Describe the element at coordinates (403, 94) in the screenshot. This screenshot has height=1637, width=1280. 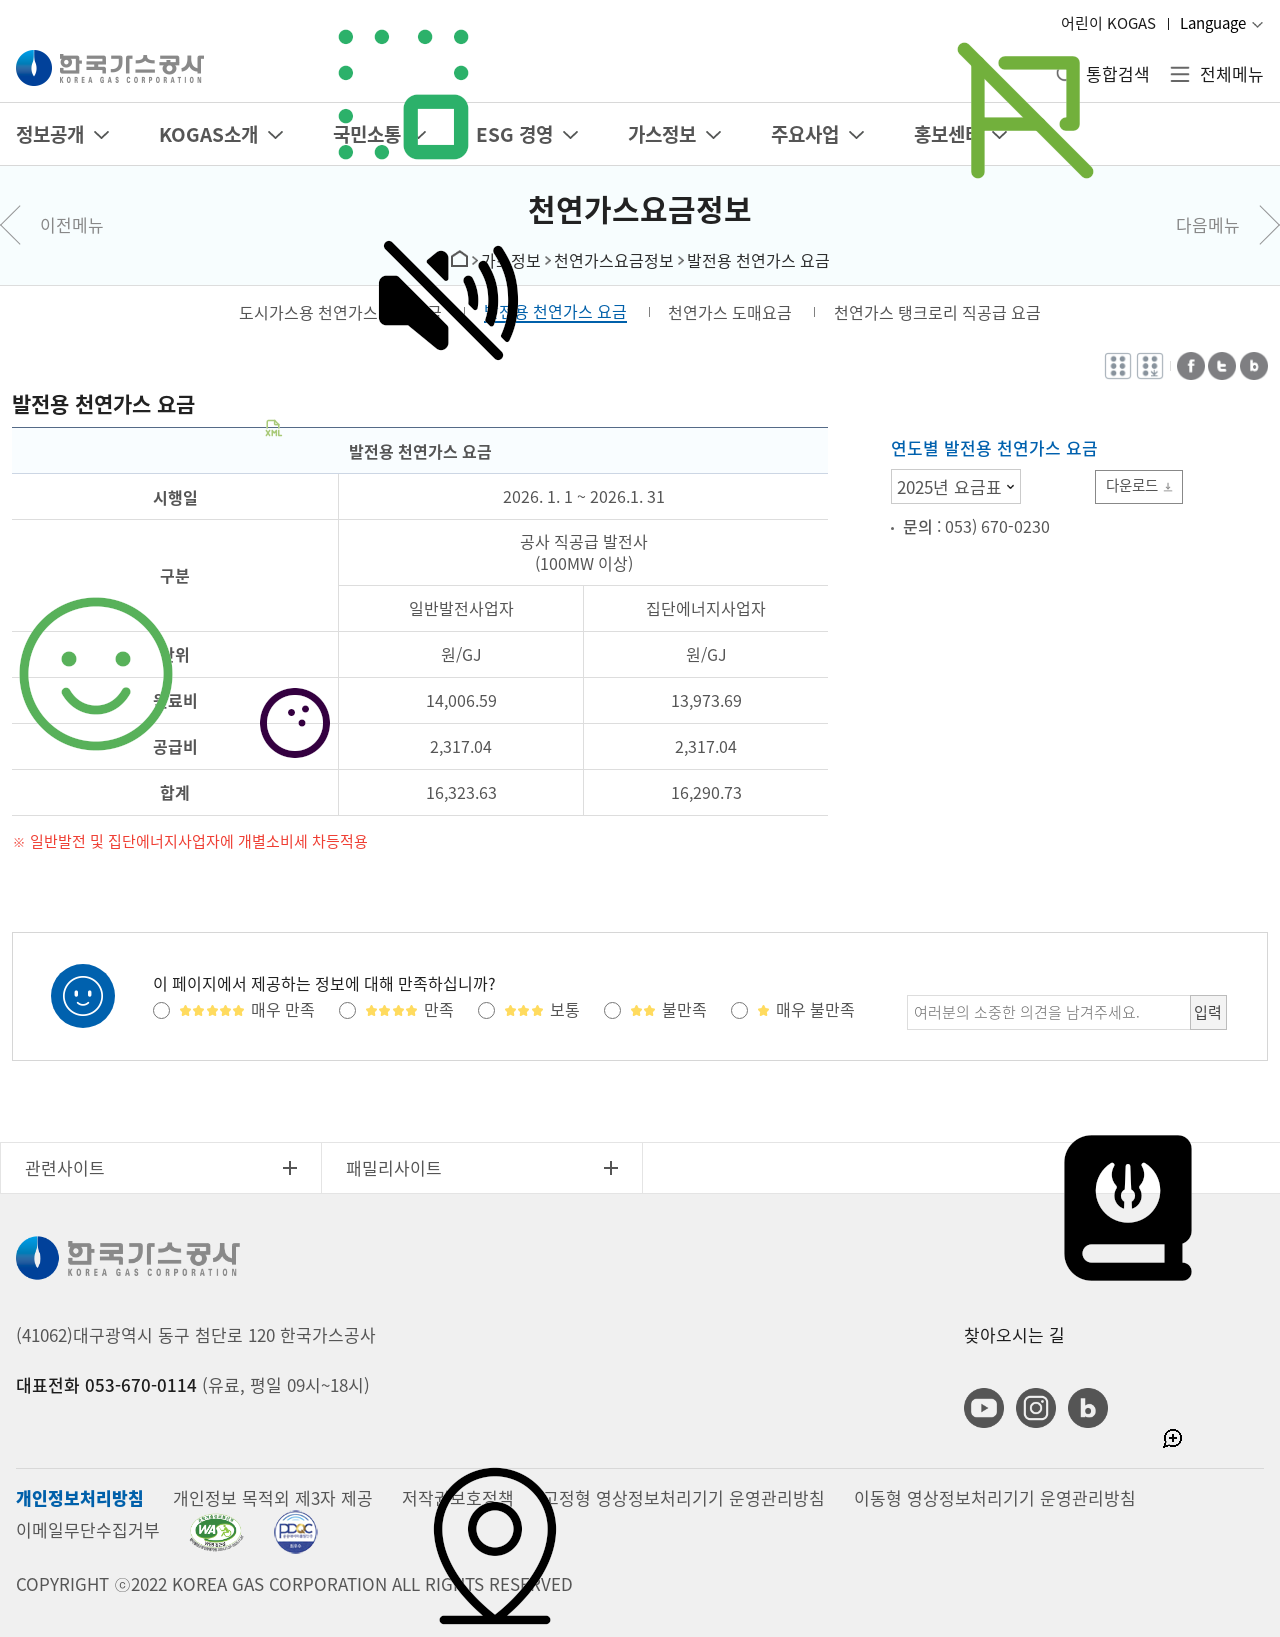
I see `align element to bottom-right corner` at that location.